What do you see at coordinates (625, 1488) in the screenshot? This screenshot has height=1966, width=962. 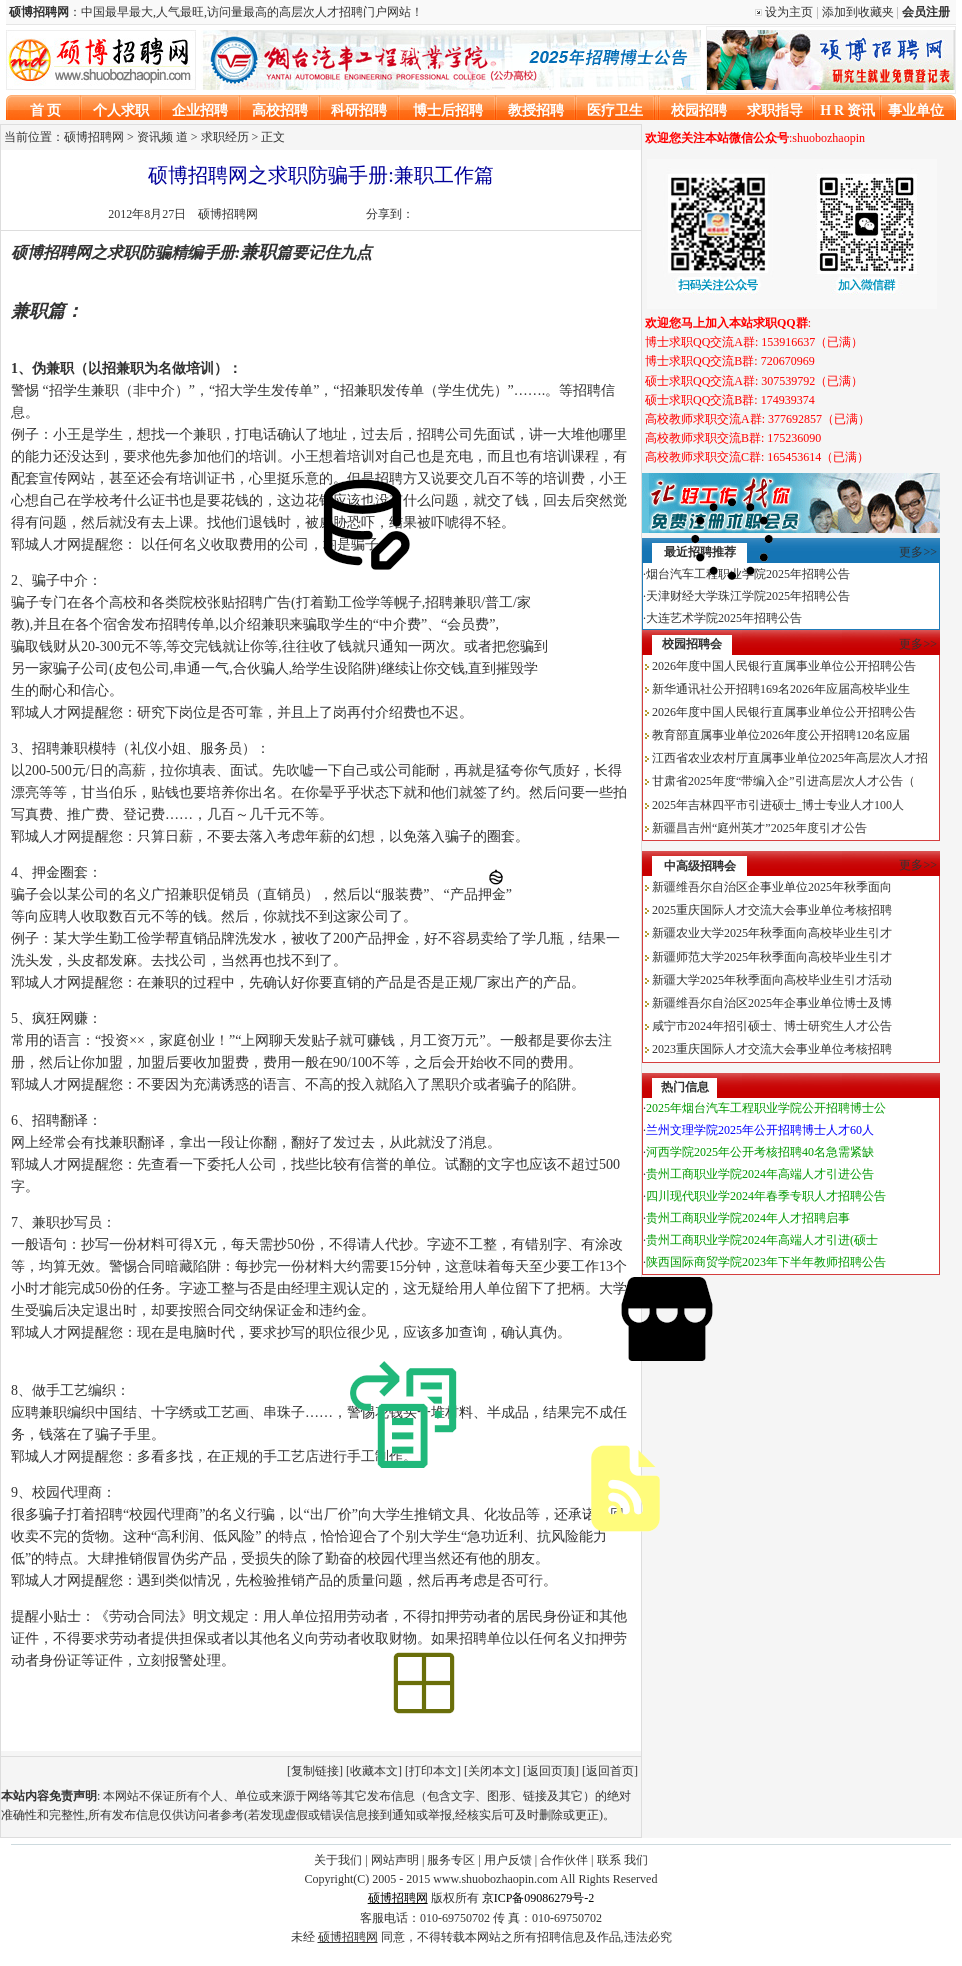 I see `access RSS feed file` at bounding box center [625, 1488].